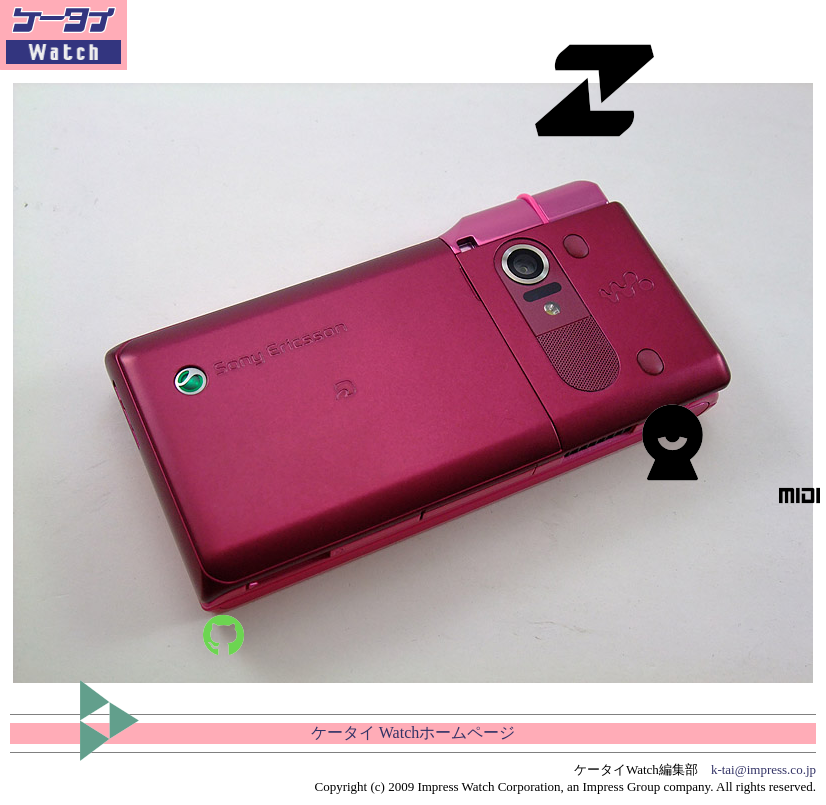 This screenshot has width=826, height=805. What do you see at coordinates (223, 635) in the screenshot?
I see `link to GitHub repository` at bounding box center [223, 635].